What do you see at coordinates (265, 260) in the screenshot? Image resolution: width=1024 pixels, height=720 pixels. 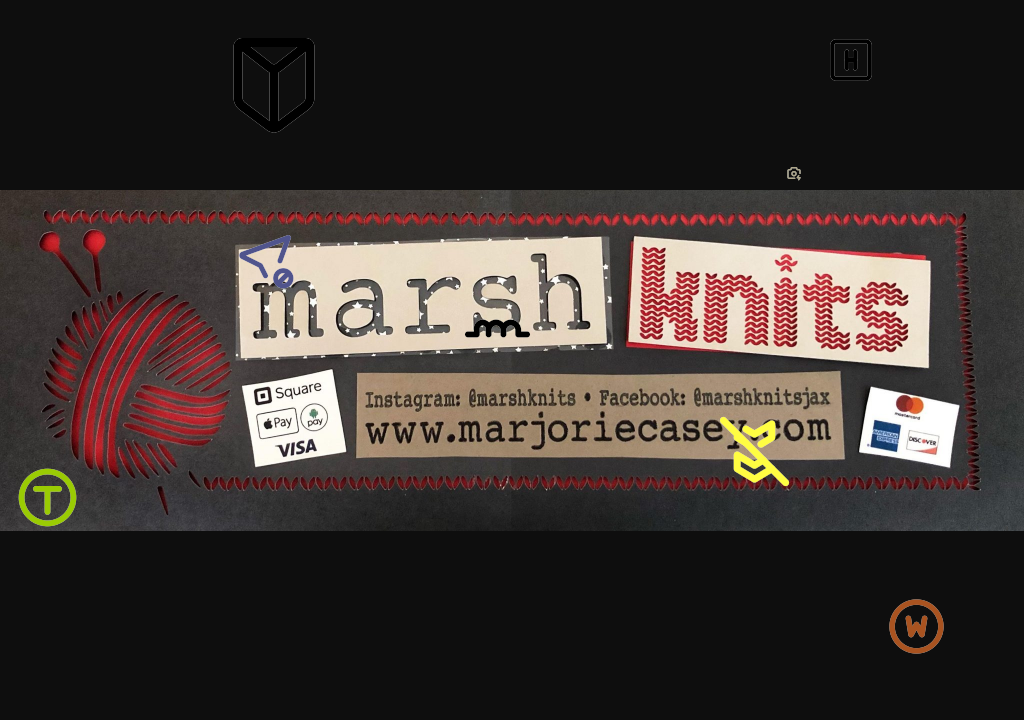 I see `disable location sharing` at bounding box center [265, 260].